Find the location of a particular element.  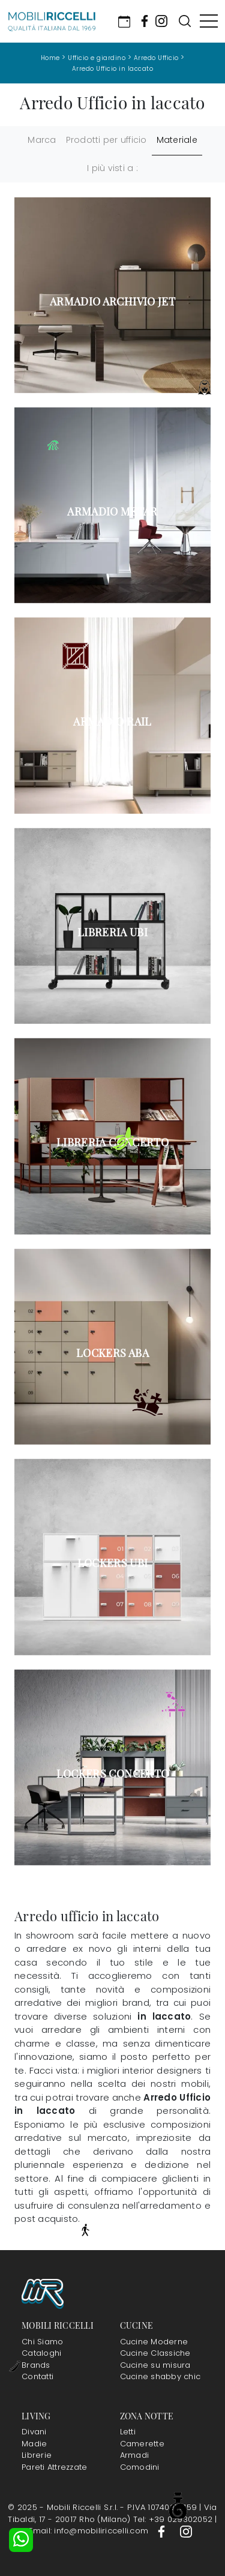

open inventory or storage is located at coordinates (76, 656).